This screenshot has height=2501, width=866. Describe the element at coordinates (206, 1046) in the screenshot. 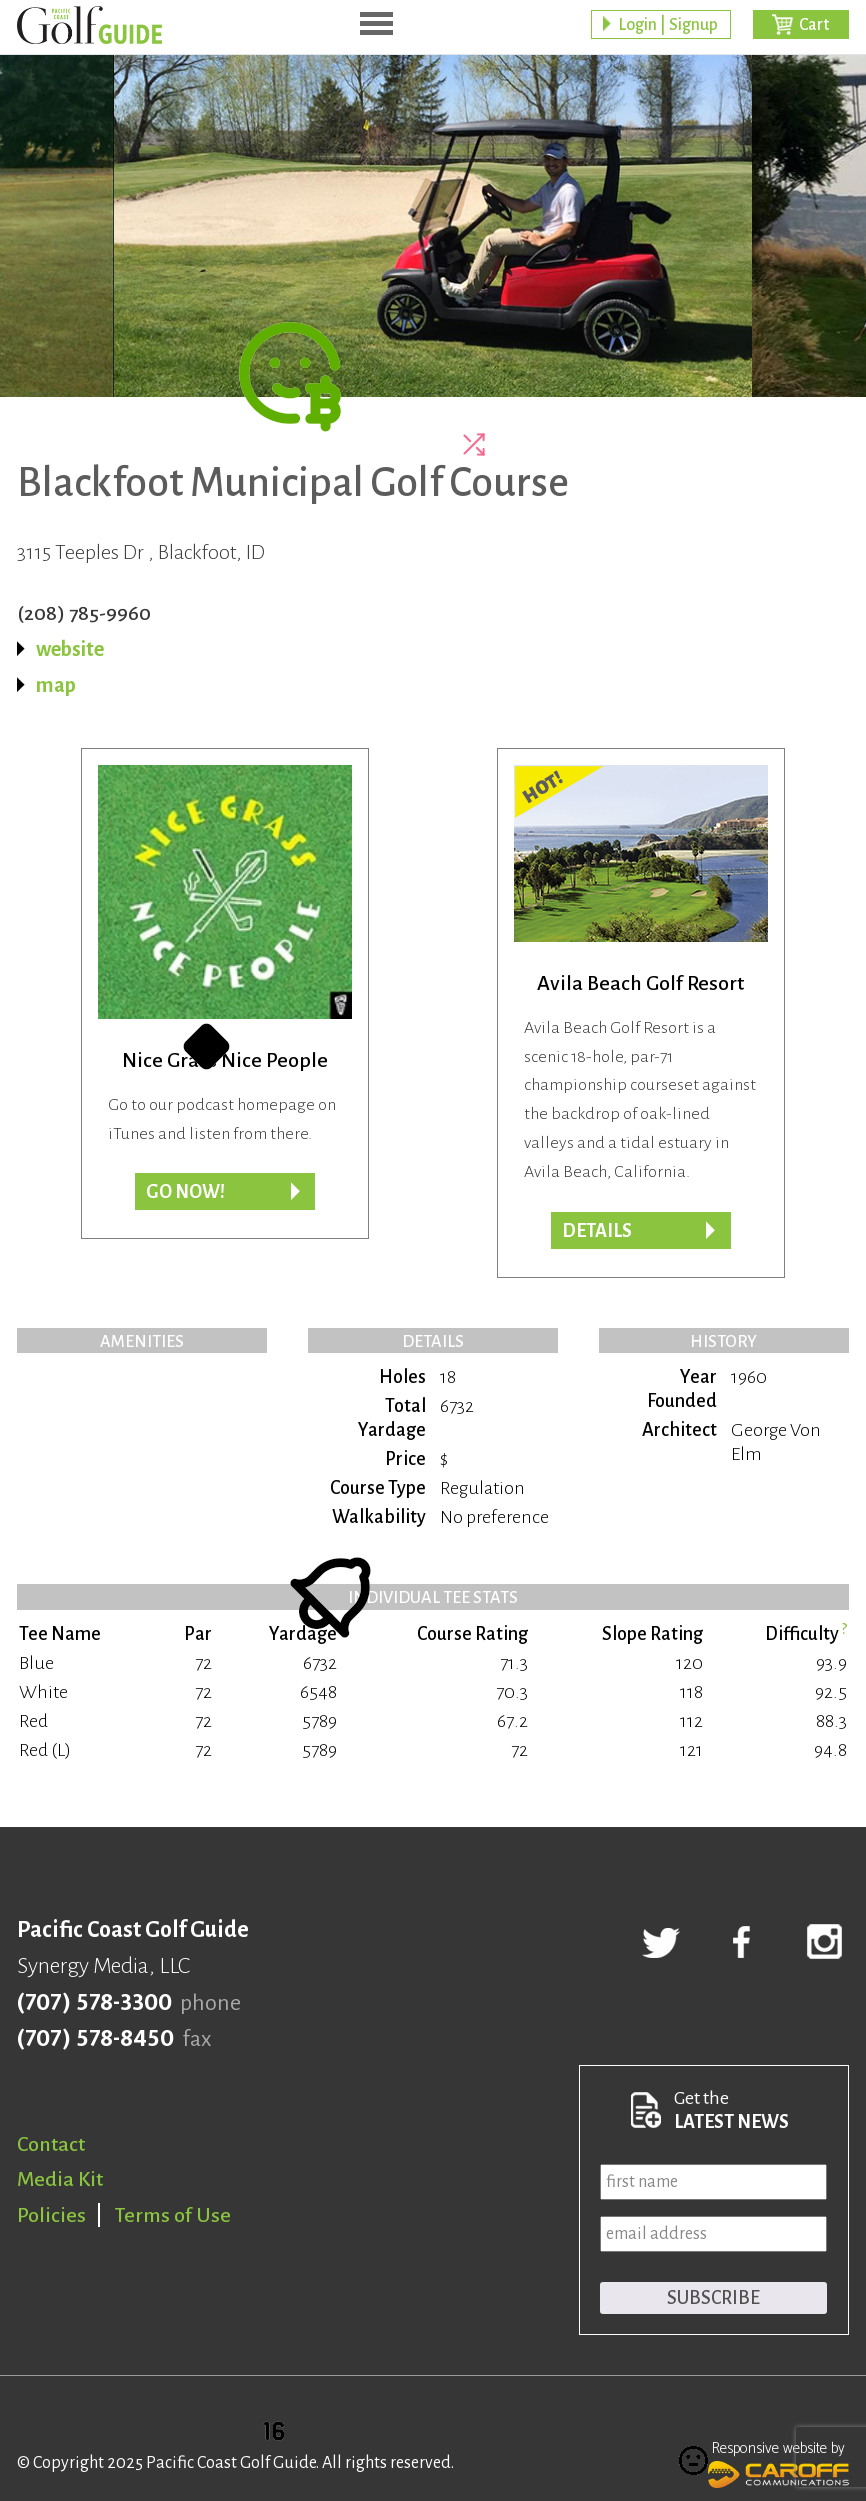

I see `indicates a diamond or rotated square marker` at that location.